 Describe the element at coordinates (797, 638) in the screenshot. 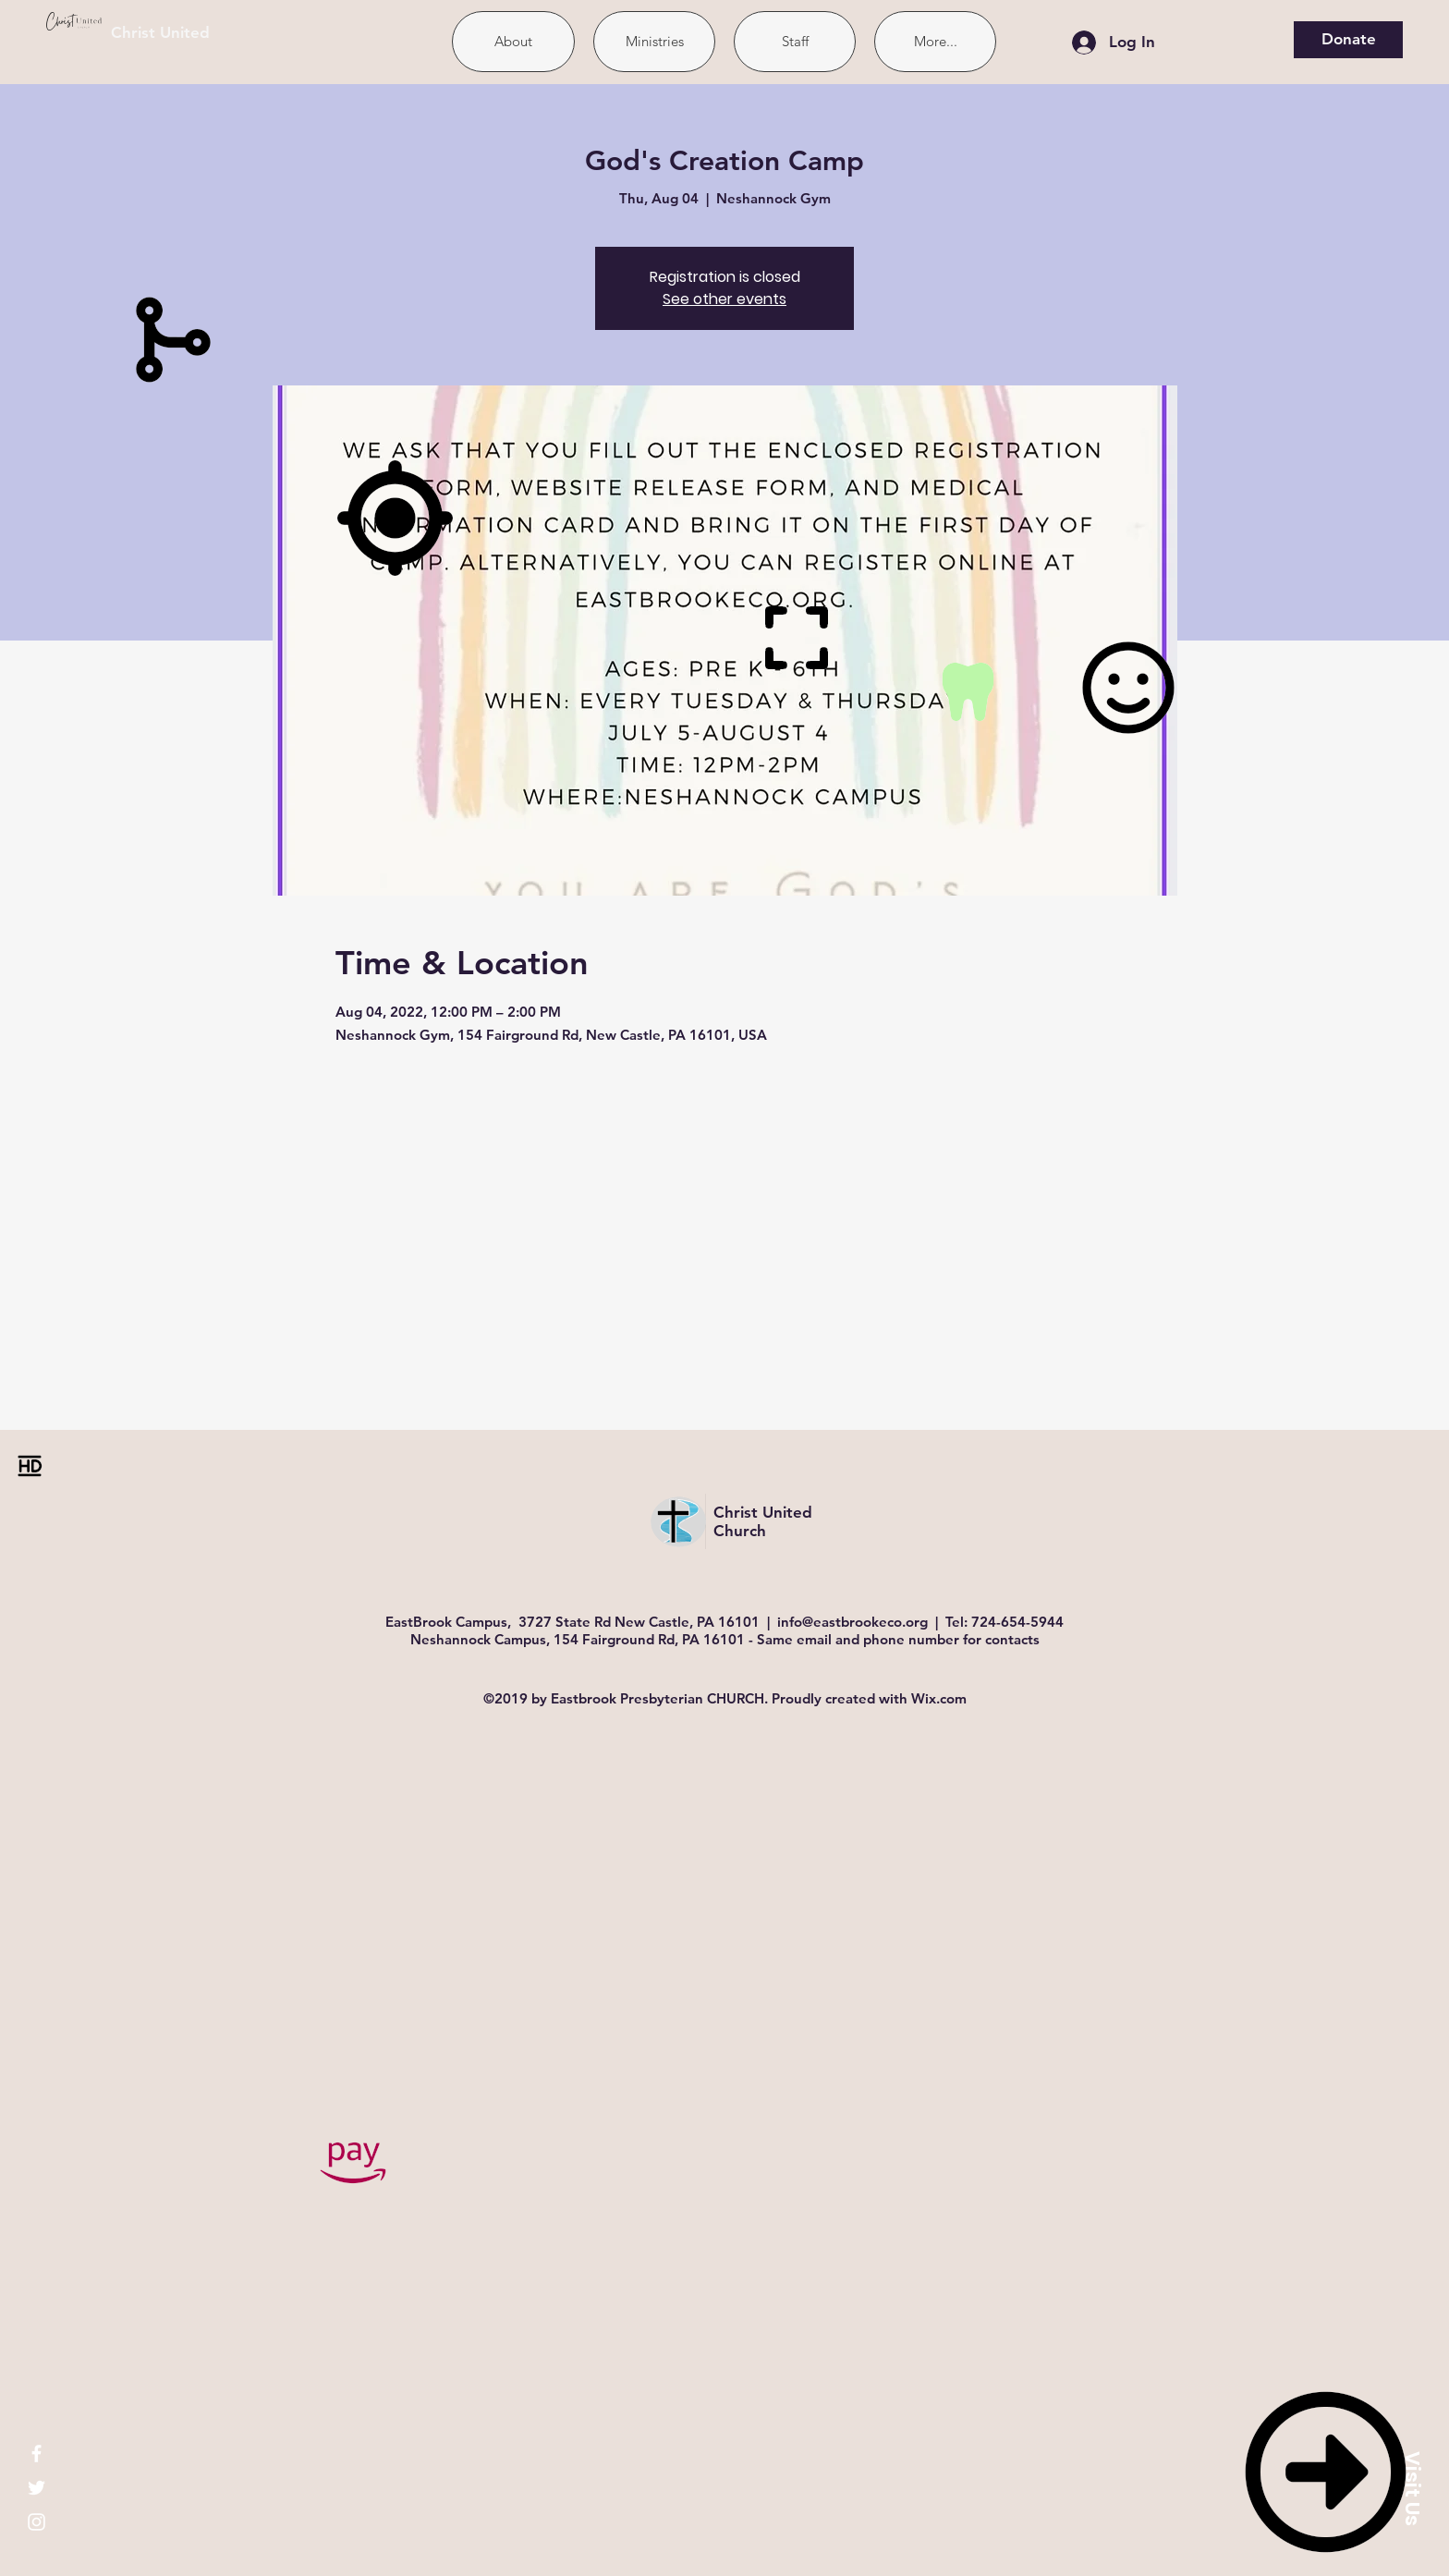

I see `expand to fullscreen mode` at that location.